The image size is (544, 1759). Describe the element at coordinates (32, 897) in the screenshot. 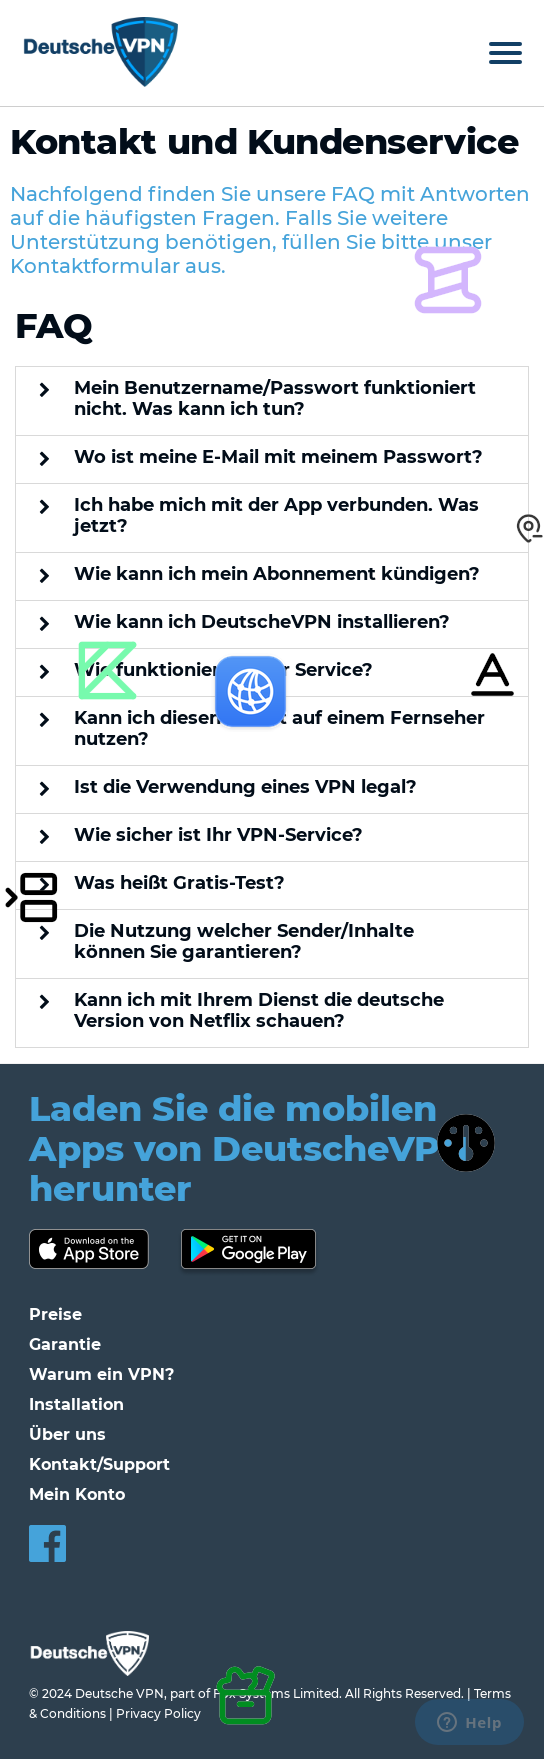

I see `insert element at the beginning of a list` at that location.